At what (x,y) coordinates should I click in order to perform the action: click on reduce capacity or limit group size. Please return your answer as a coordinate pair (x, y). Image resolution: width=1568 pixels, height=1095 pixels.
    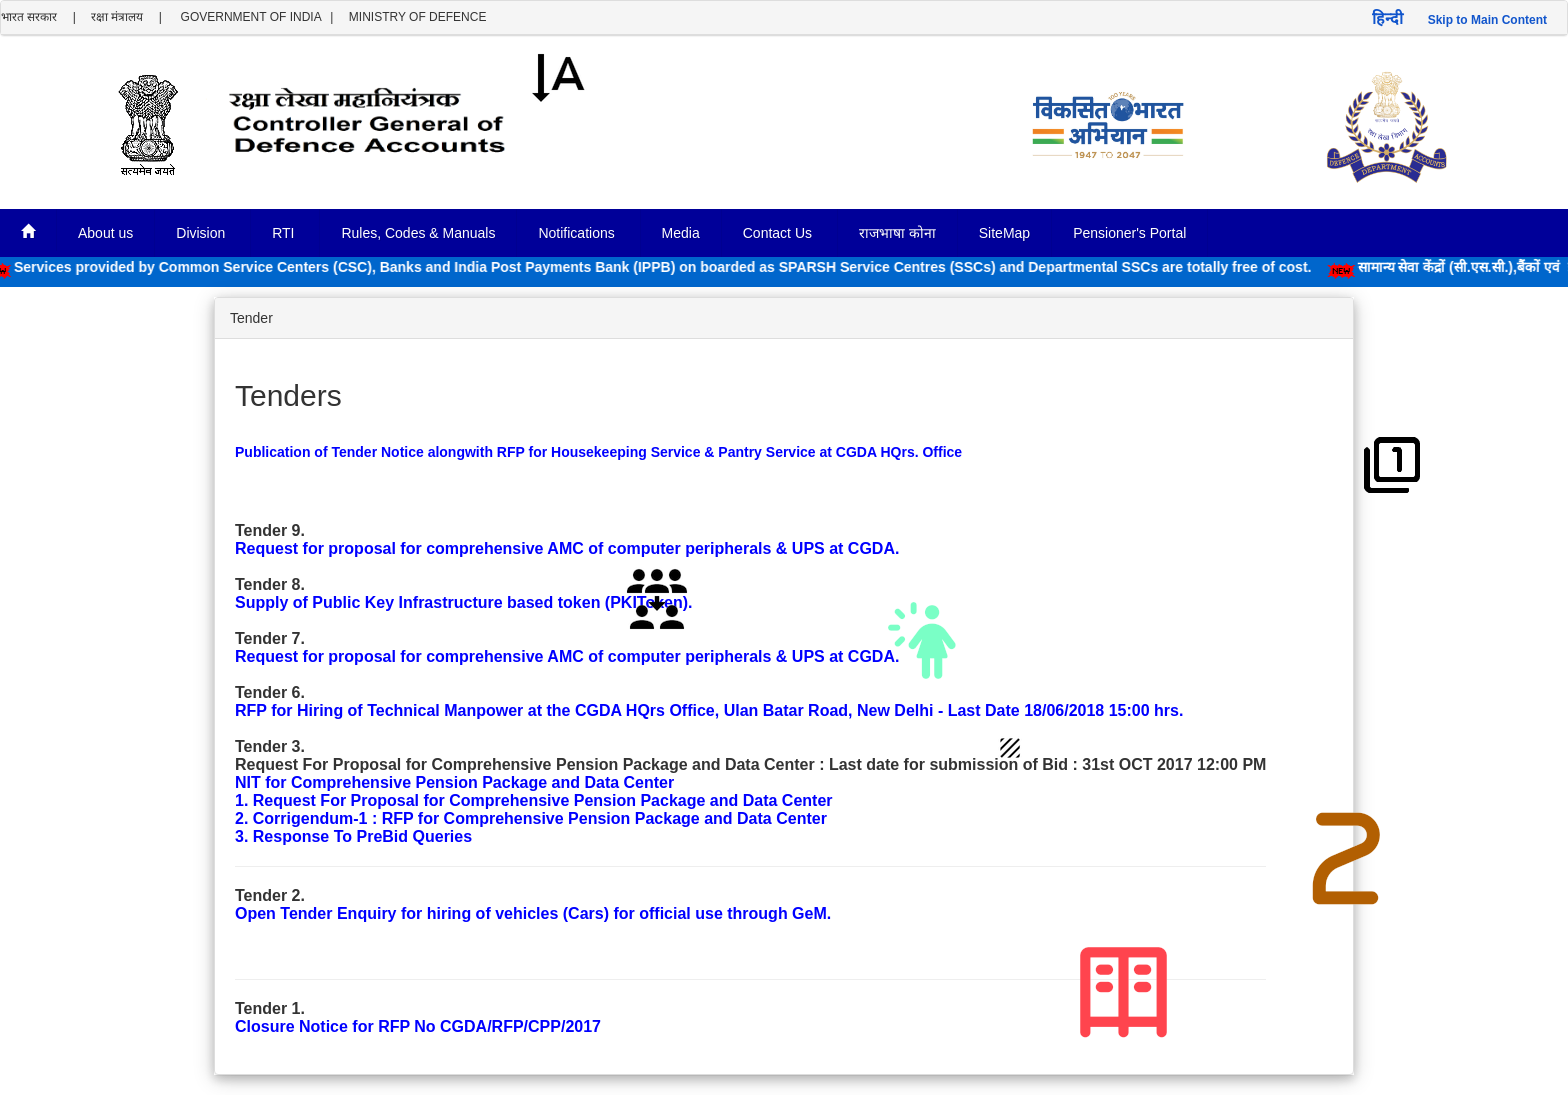
    Looking at the image, I should click on (657, 599).